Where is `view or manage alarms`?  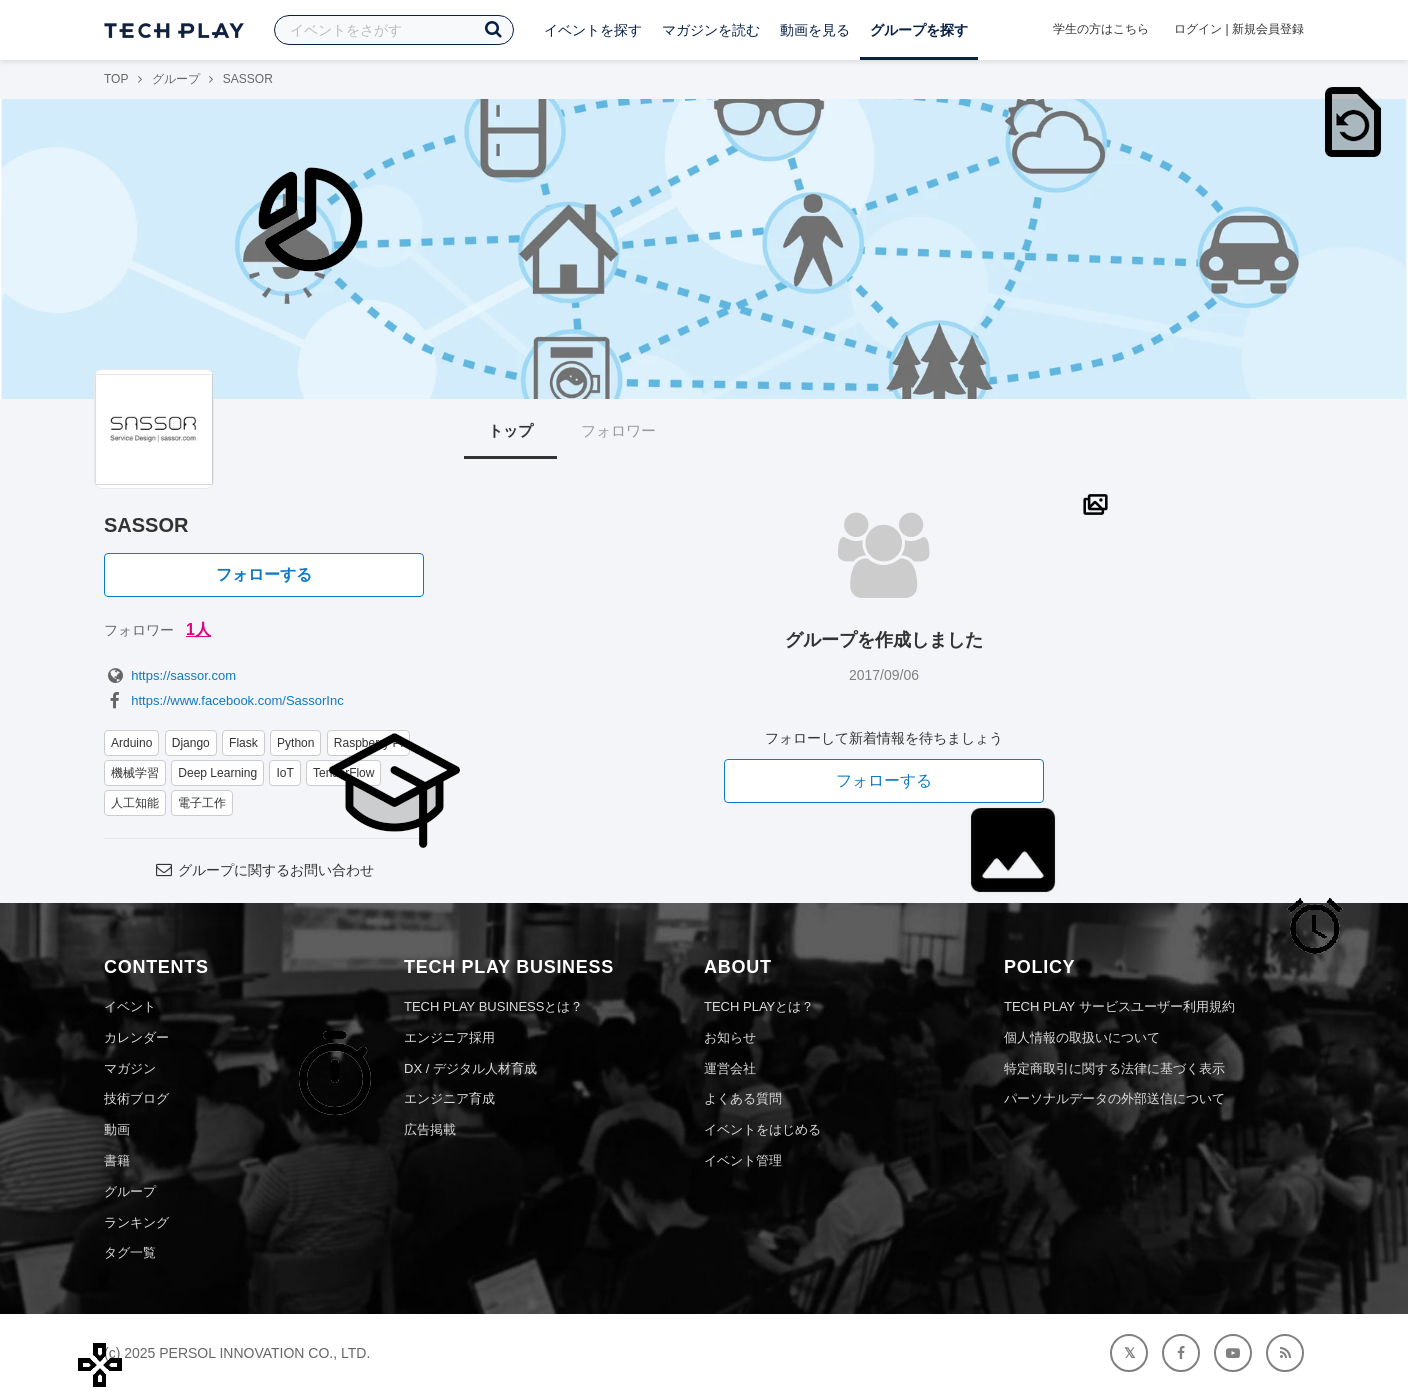 view or manage alarms is located at coordinates (1315, 926).